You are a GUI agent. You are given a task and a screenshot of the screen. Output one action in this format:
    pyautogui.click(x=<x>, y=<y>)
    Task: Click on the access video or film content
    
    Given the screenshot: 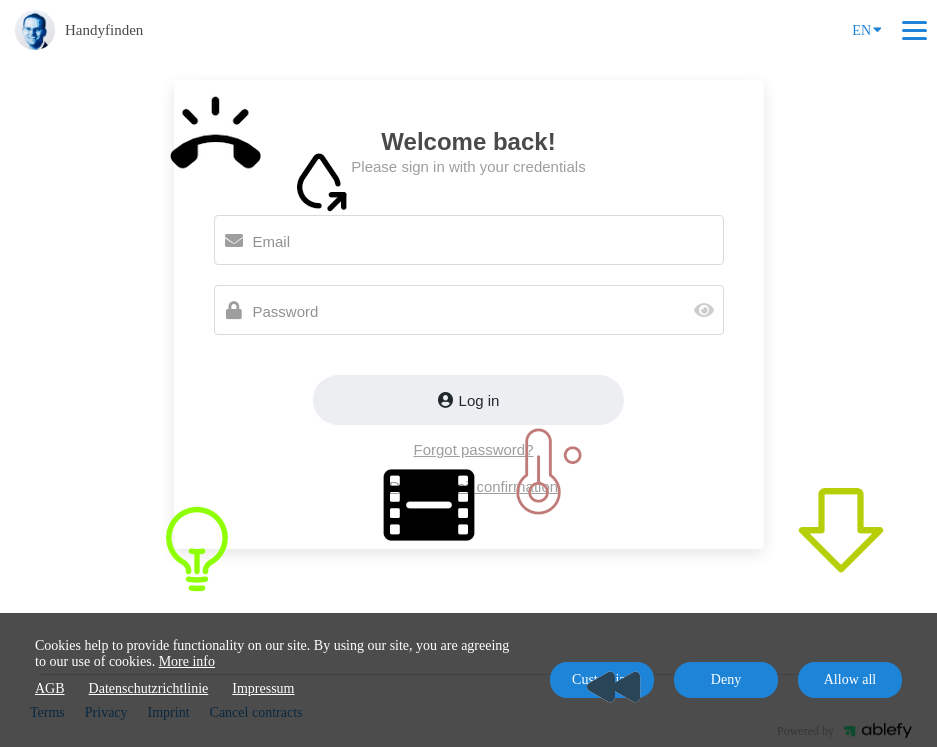 What is the action you would take?
    pyautogui.click(x=429, y=505)
    